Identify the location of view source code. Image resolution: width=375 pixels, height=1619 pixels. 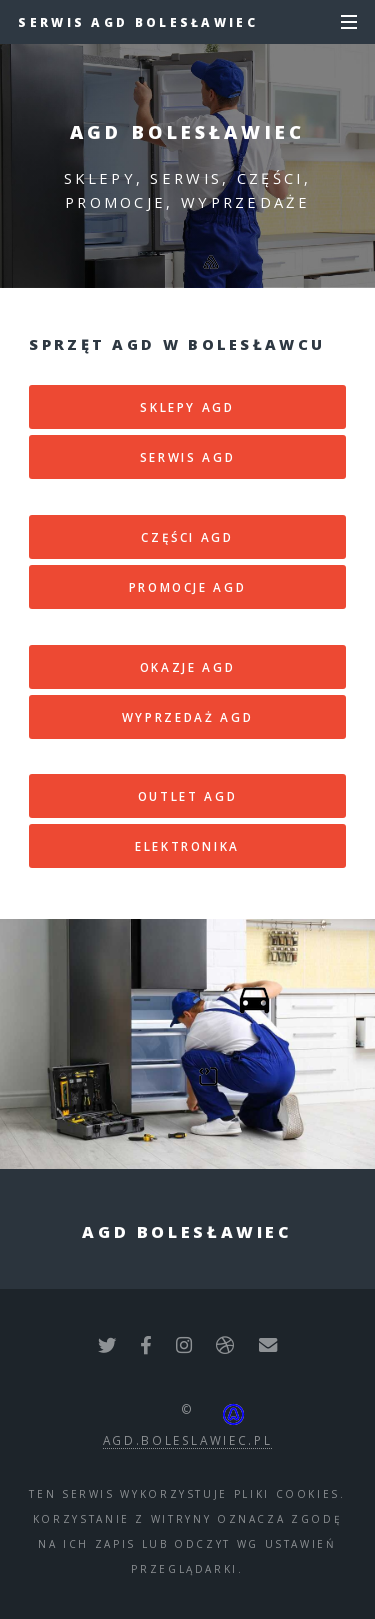
(208, 1076).